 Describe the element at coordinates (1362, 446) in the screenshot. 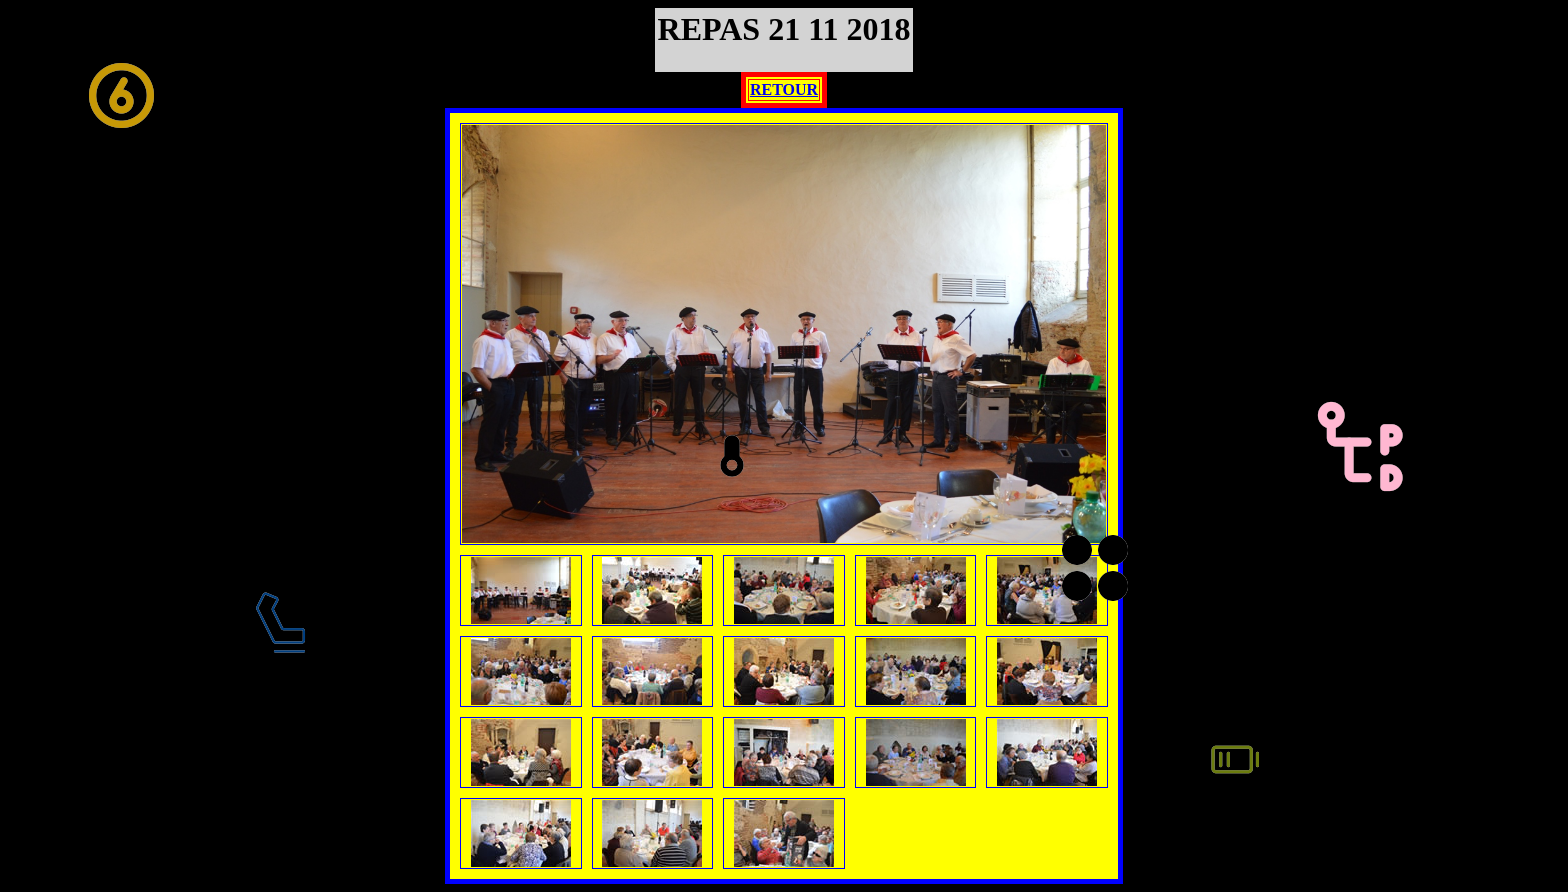

I see `select automatic transmission mode` at that location.